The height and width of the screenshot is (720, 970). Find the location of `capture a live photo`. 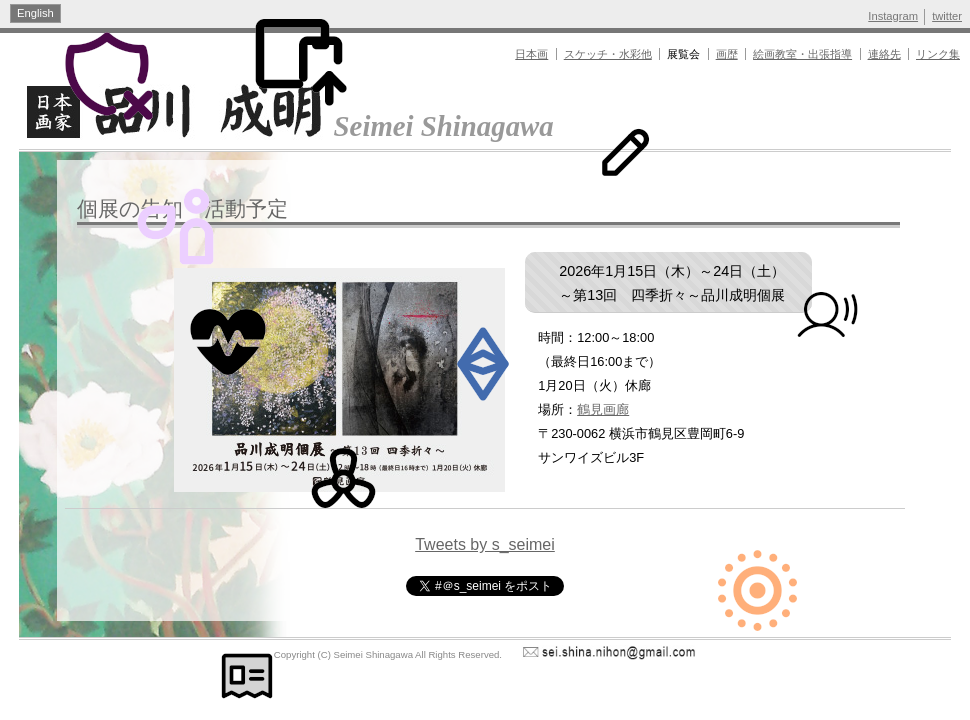

capture a live photo is located at coordinates (757, 590).